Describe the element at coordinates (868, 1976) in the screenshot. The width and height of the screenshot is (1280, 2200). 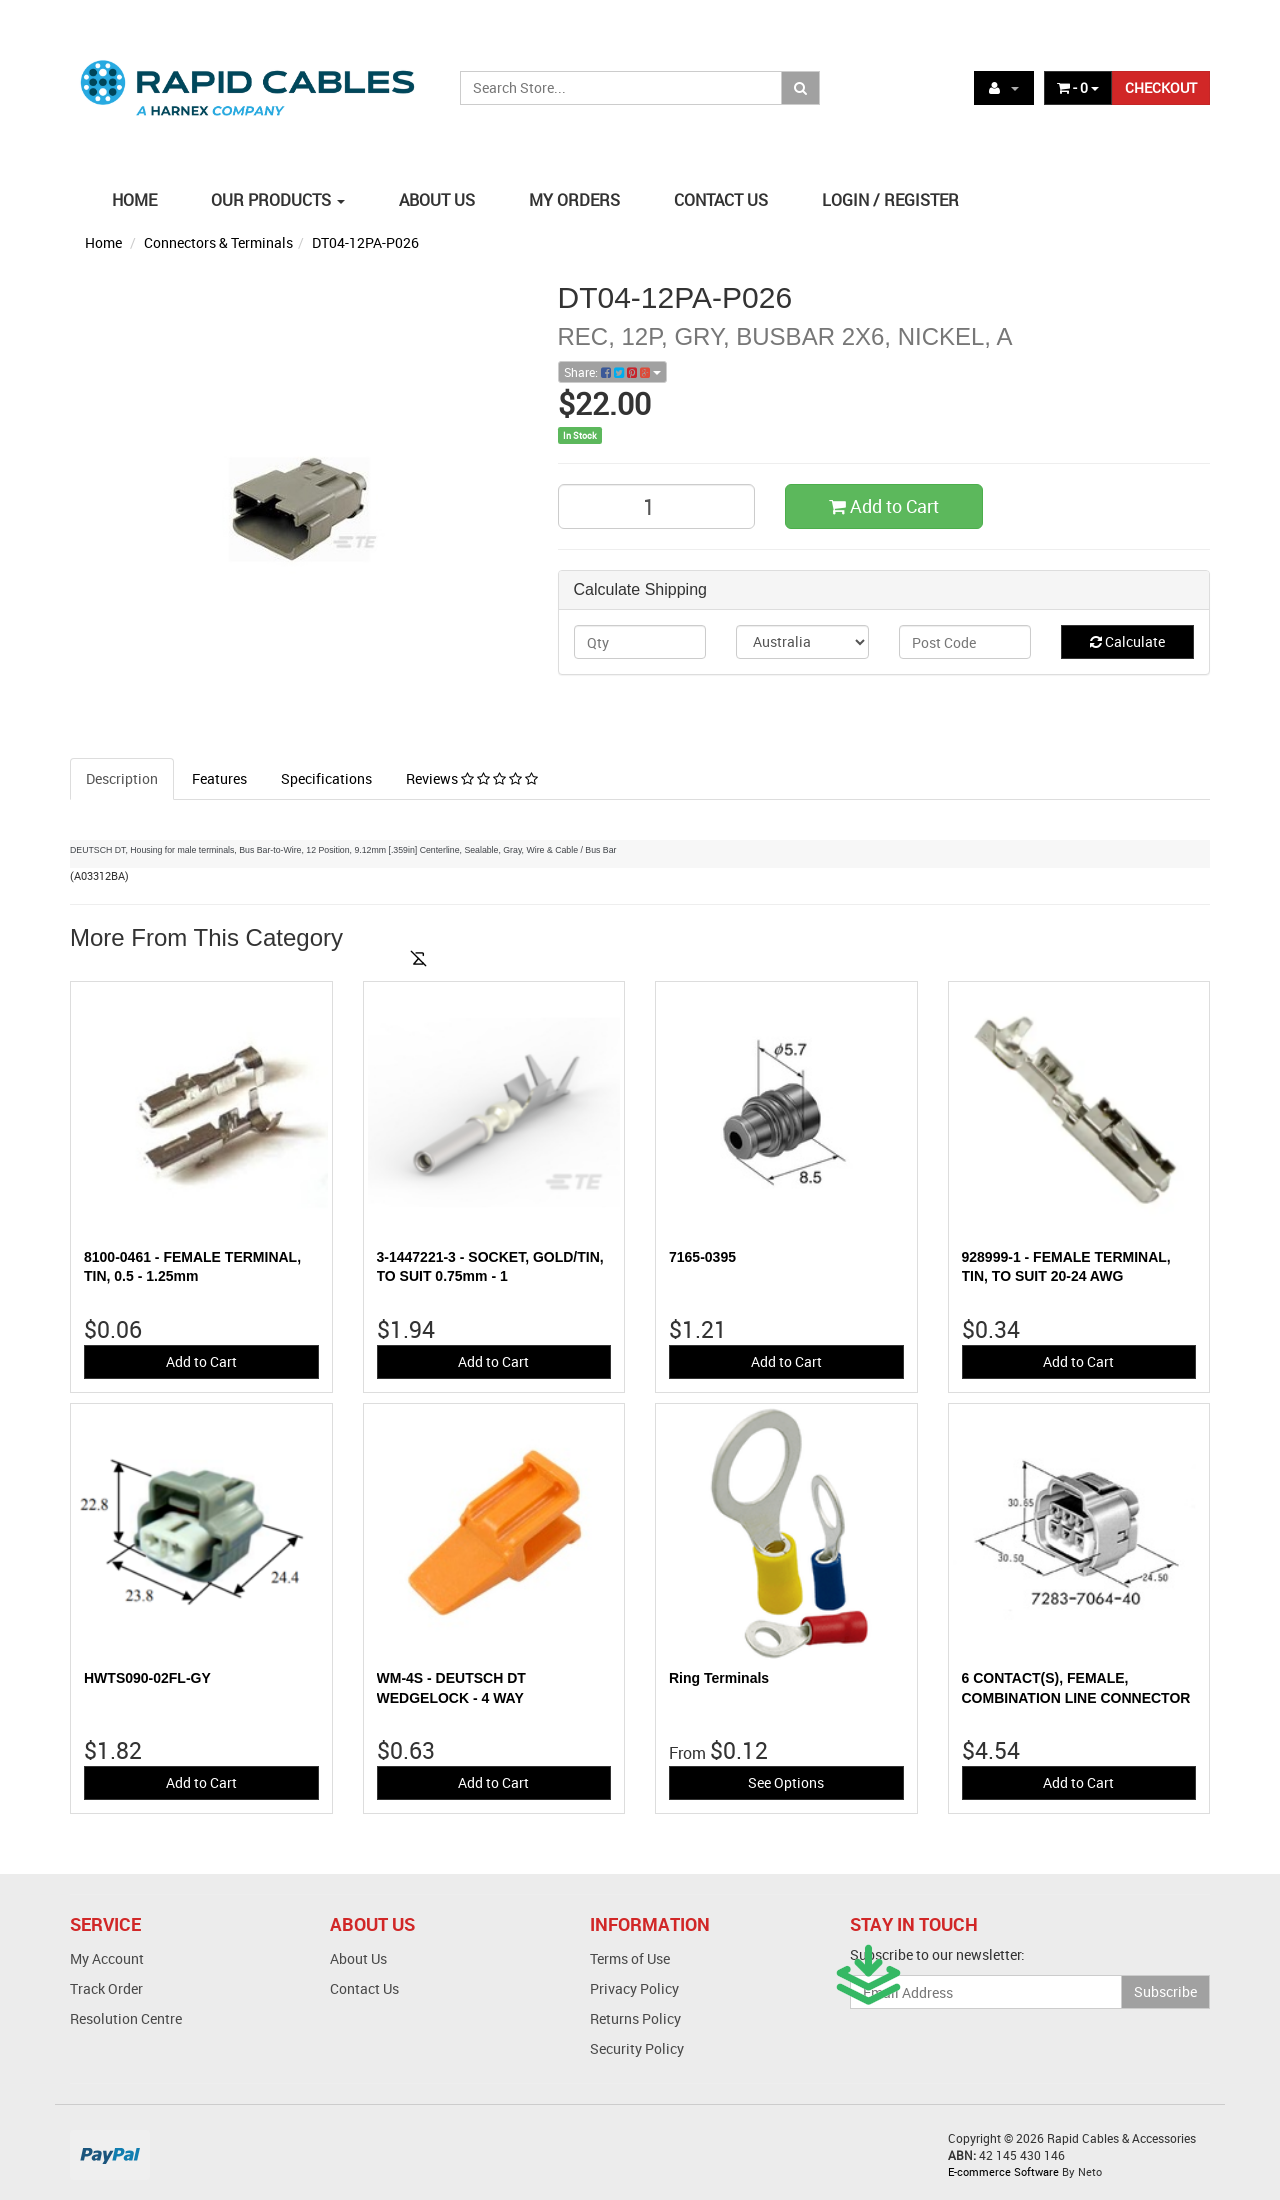
I see `add item to stack` at that location.